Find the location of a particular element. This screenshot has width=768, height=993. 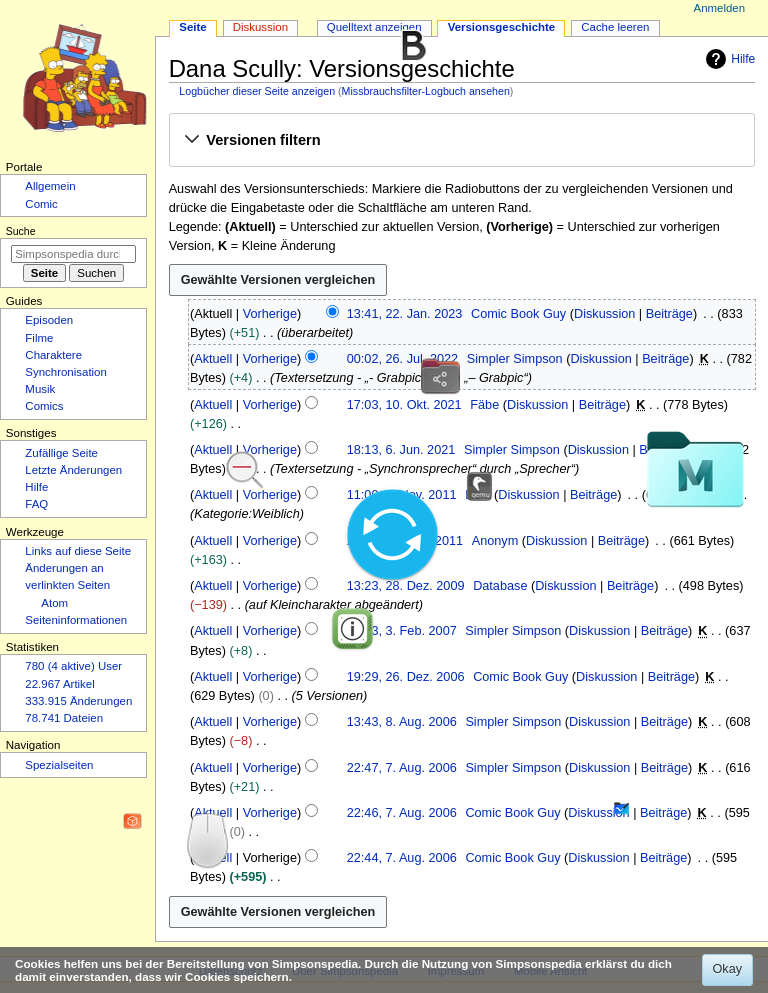

qemu virtual disk image file is located at coordinates (479, 486).